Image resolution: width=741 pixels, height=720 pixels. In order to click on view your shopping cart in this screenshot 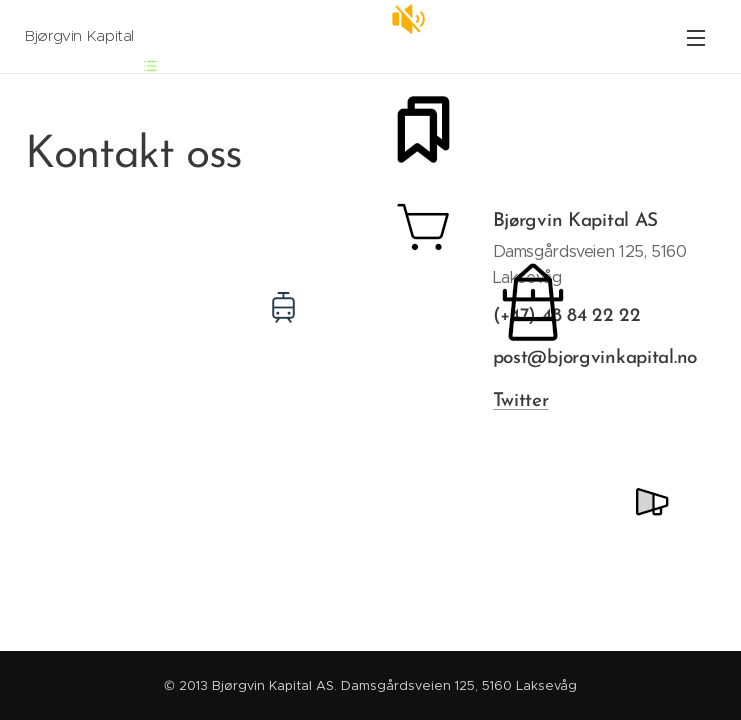, I will do `click(424, 227)`.